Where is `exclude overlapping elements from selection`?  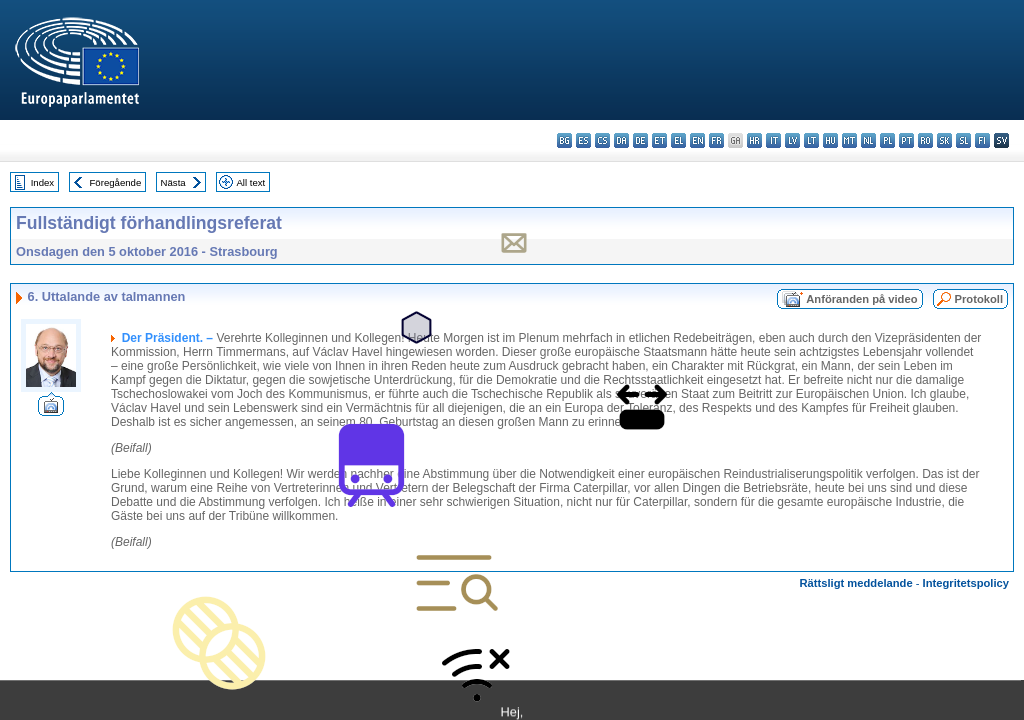 exclude overlapping elements from selection is located at coordinates (219, 643).